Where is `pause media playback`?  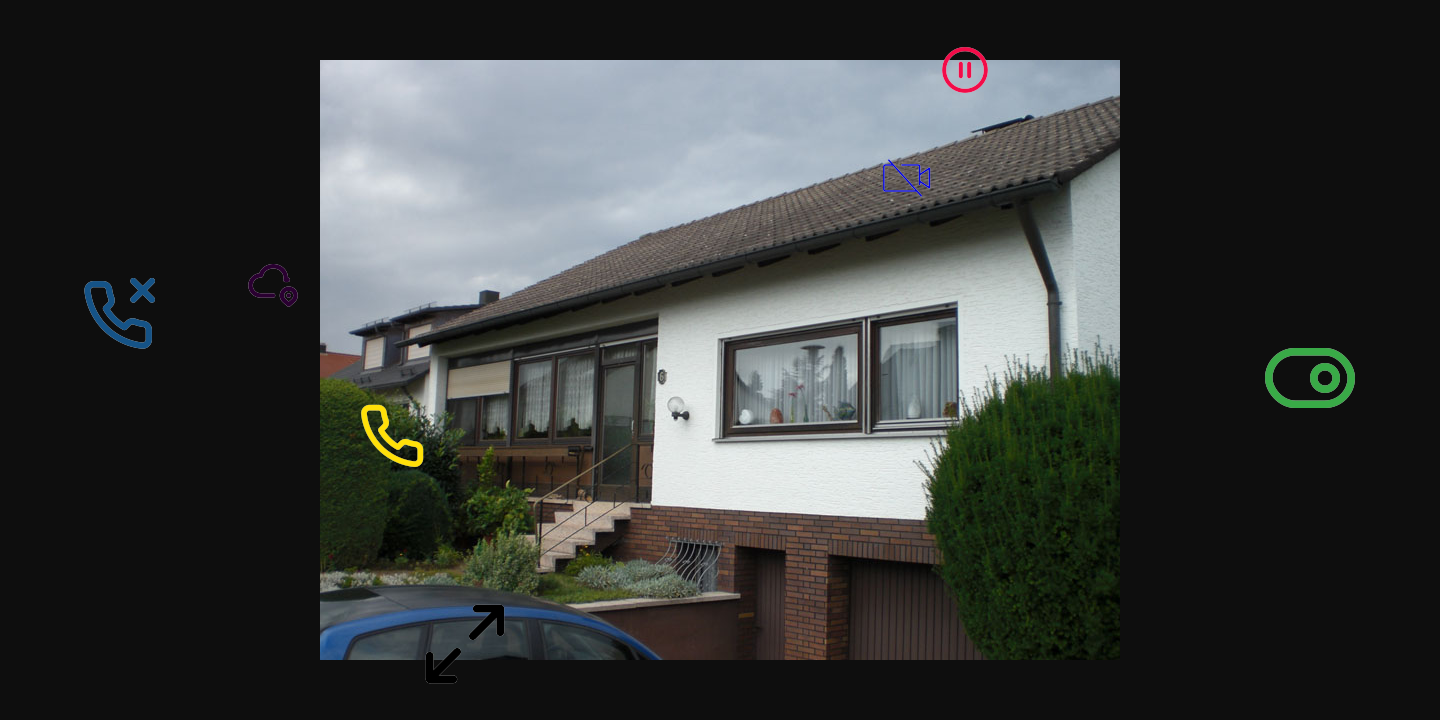 pause media playback is located at coordinates (965, 70).